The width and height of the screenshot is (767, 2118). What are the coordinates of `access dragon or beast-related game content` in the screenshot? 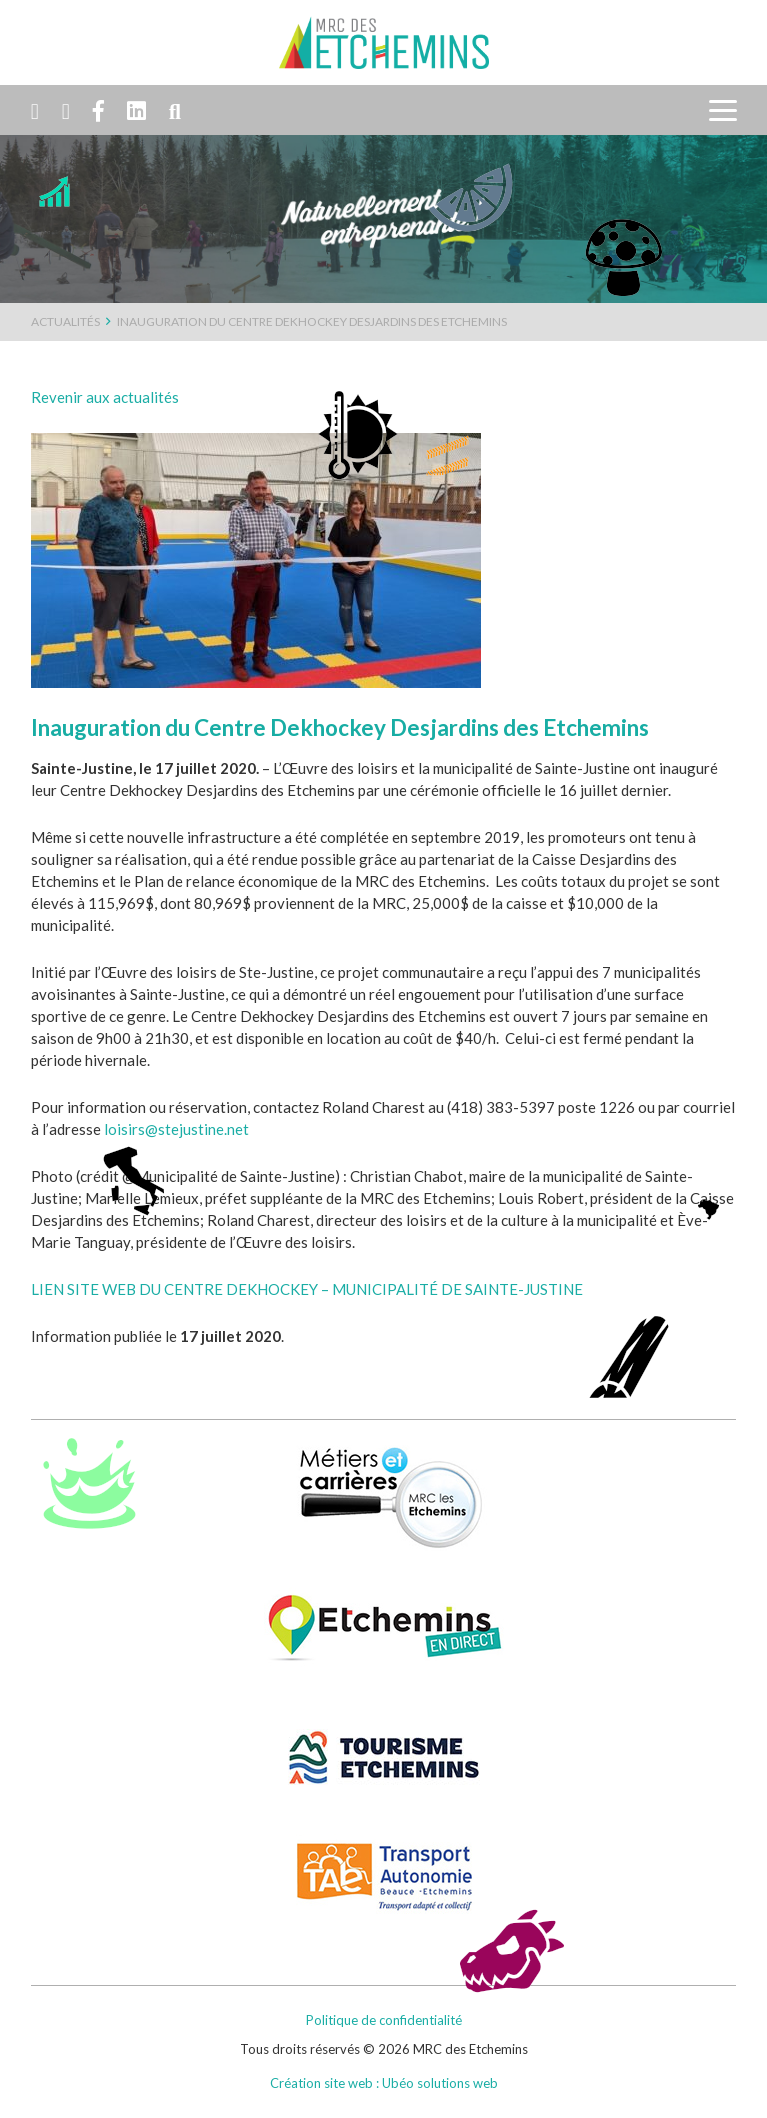 It's located at (512, 1951).